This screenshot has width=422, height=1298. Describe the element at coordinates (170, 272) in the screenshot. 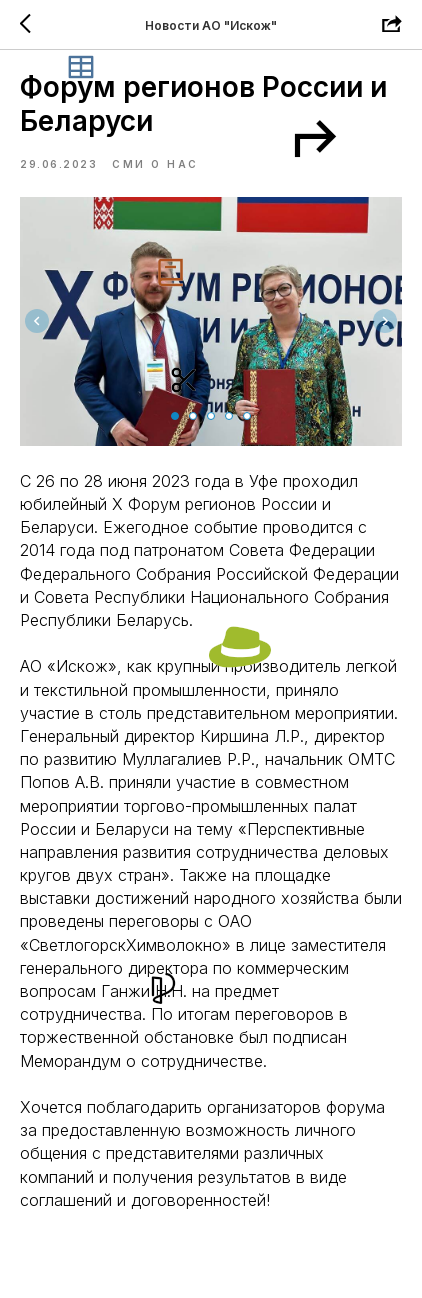

I see `open your library or reading list` at that location.